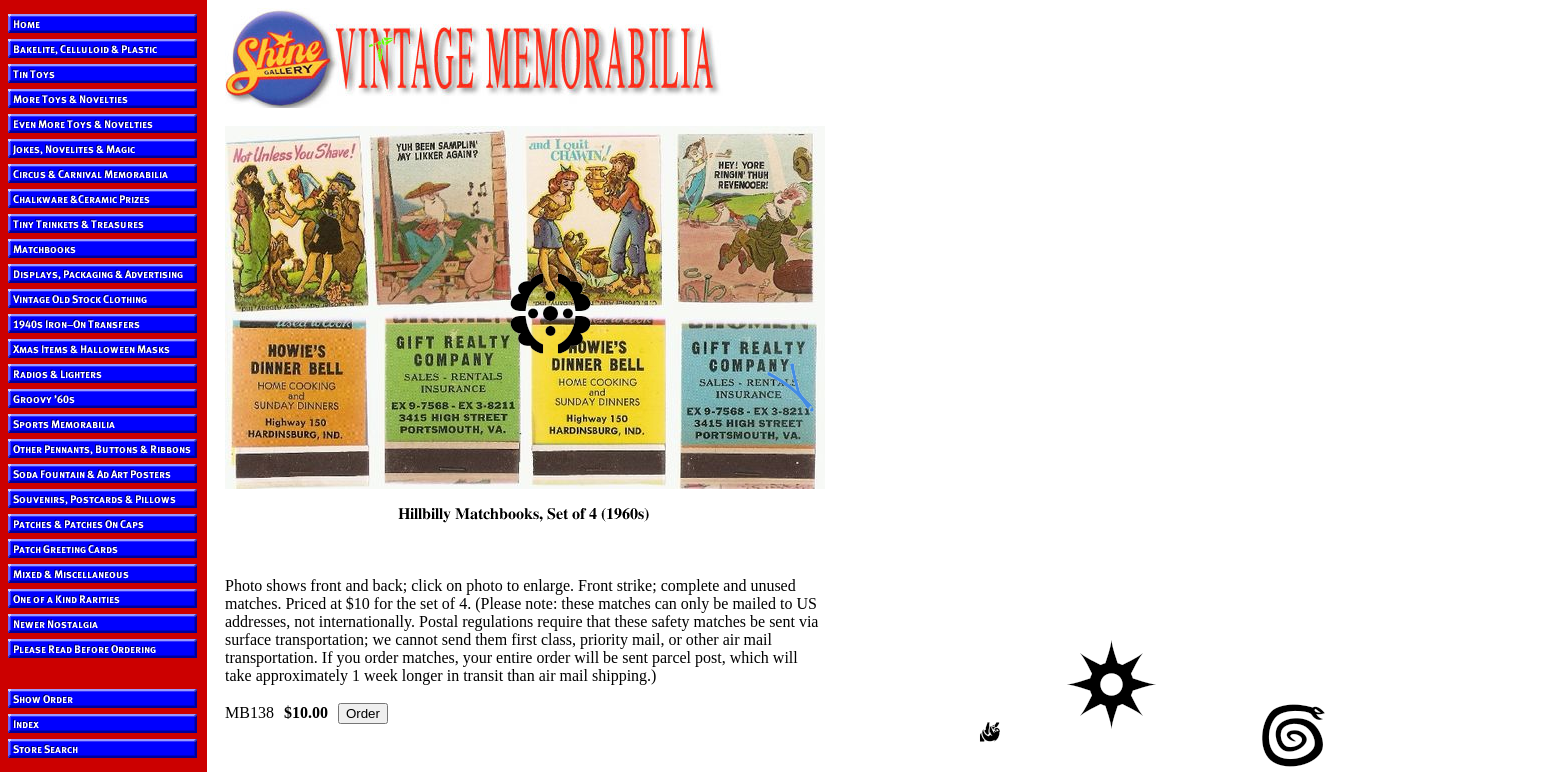 This screenshot has width=1568, height=772. Describe the element at coordinates (1293, 735) in the screenshot. I see `represents a snake or reptile-themed game element` at that location.